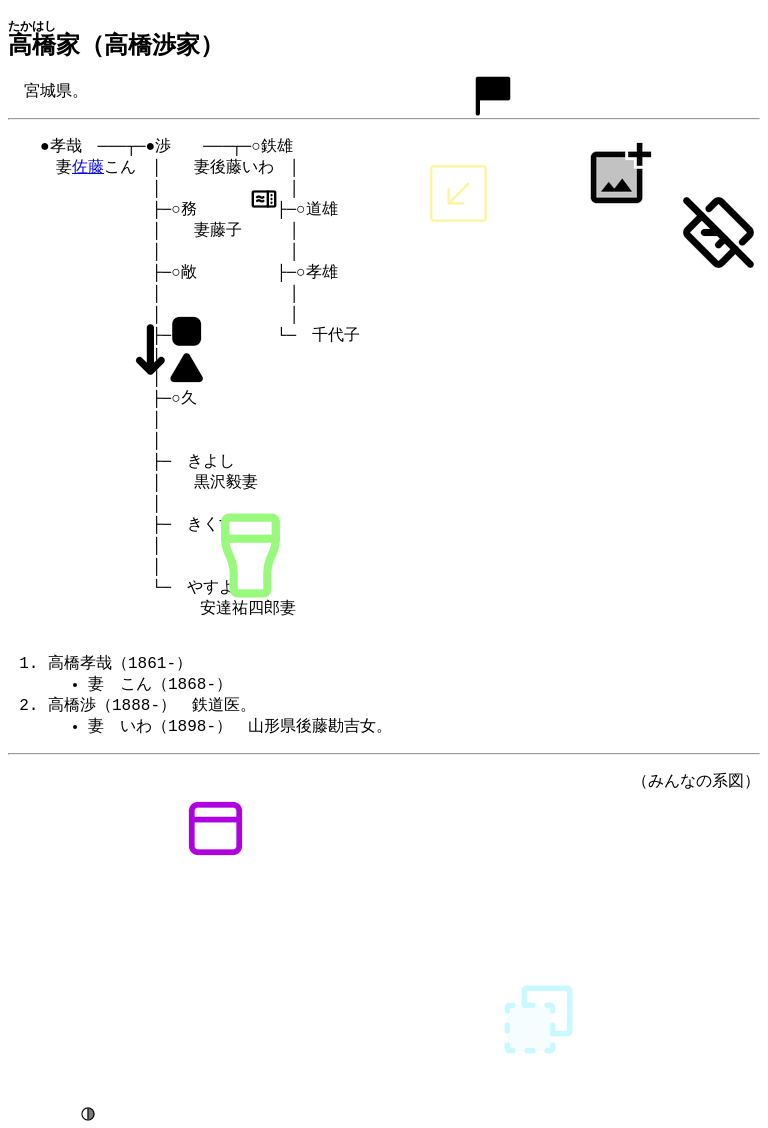 The height and width of the screenshot is (1128, 768). Describe the element at coordinates (619, 174) in the screenshot. I see `add a new photo to your gallery` at that location.